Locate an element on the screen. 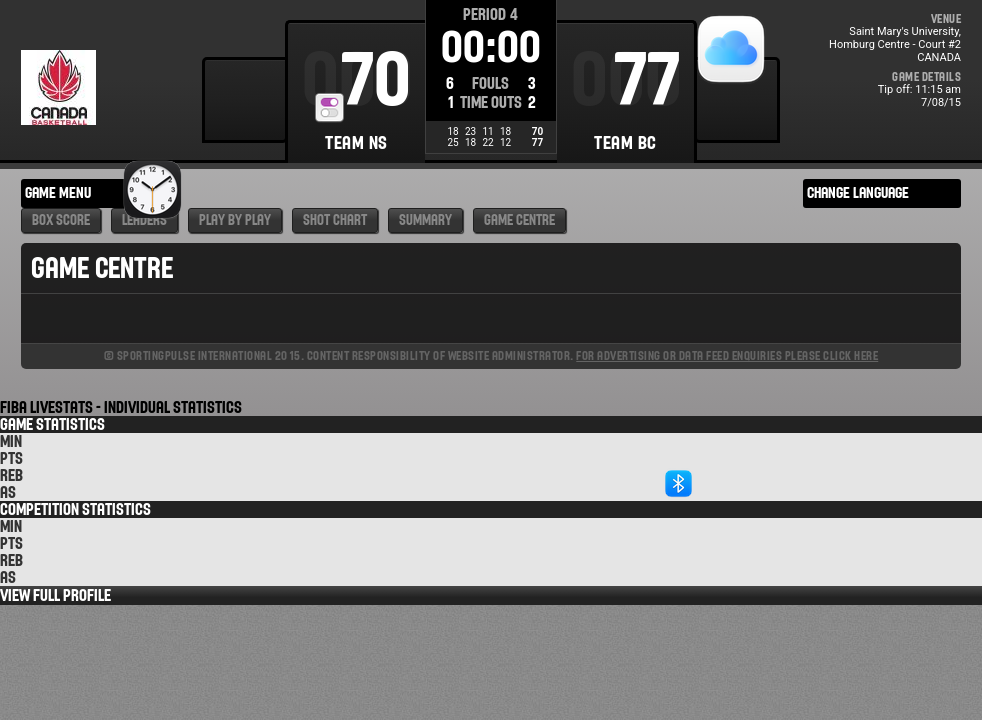 This screenshot has height=720, width=982. open bluetooth file exchange app is located at coordinates (678, 483).